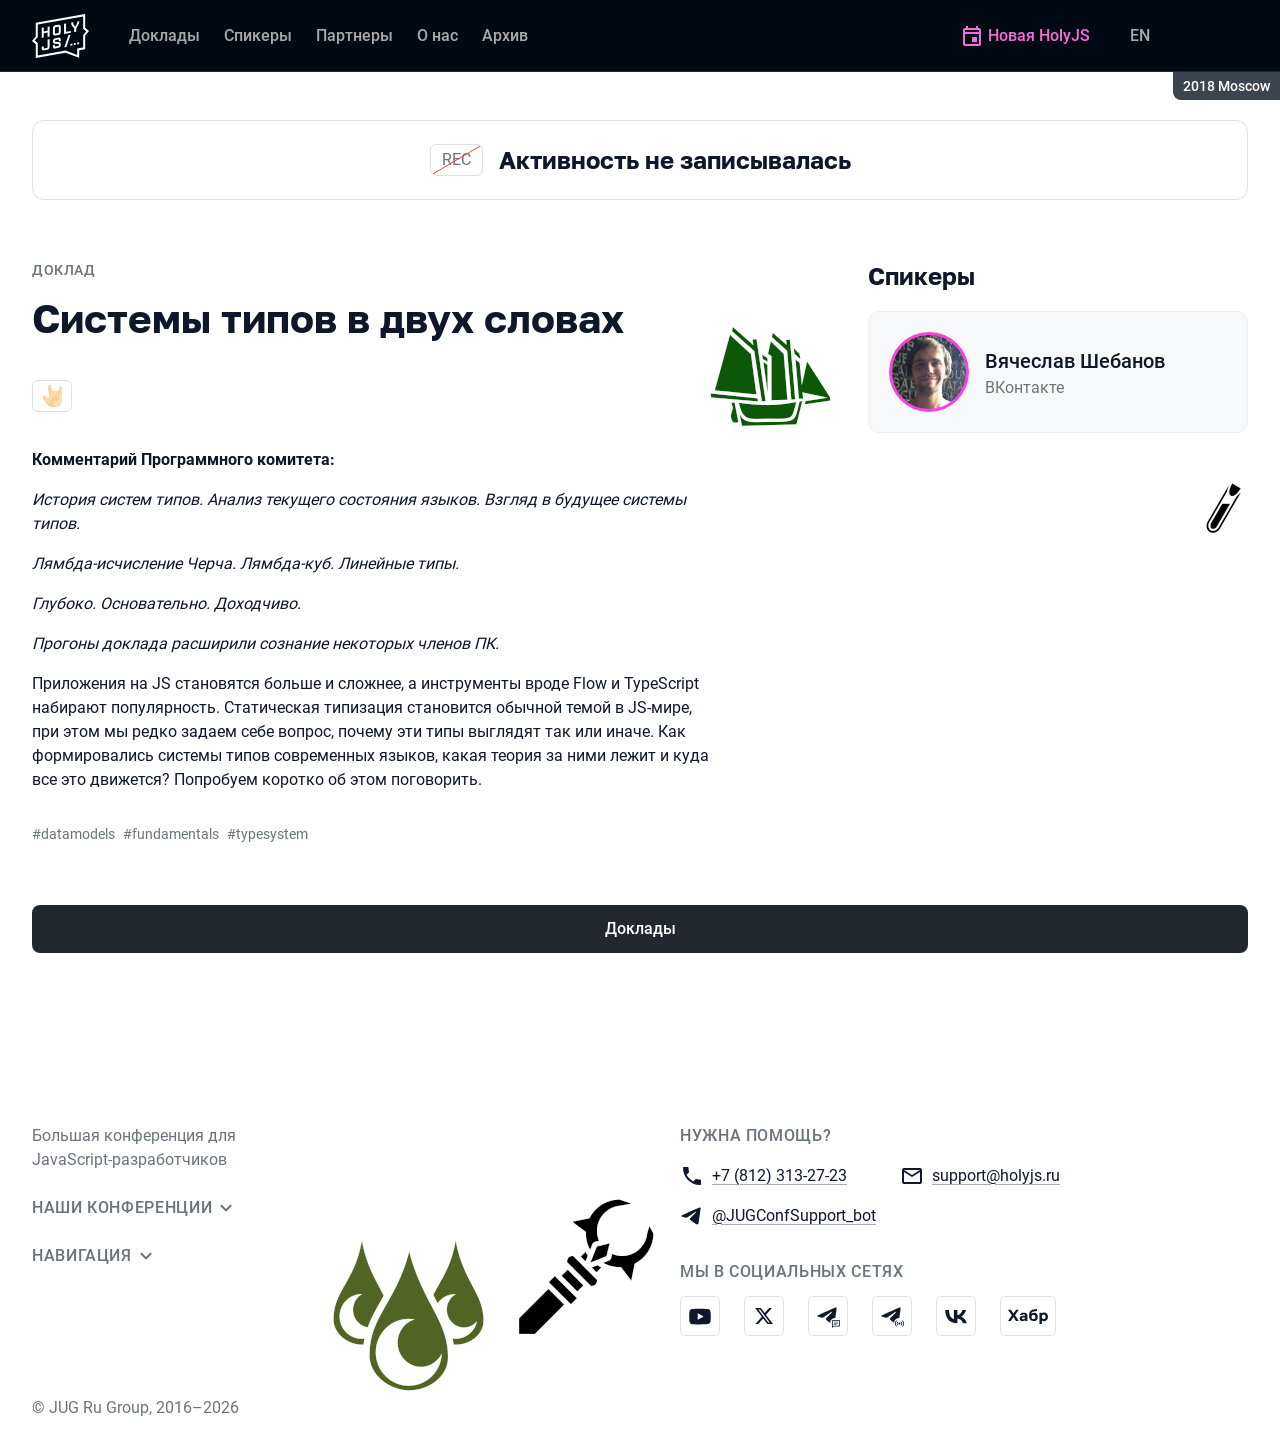 The height and width of the screenshot is (1436, 1280). What do you see at coordinates (1222, 508) in the screenshot?
I see `collect or store a potion item` at bounding box center [1222, 508].